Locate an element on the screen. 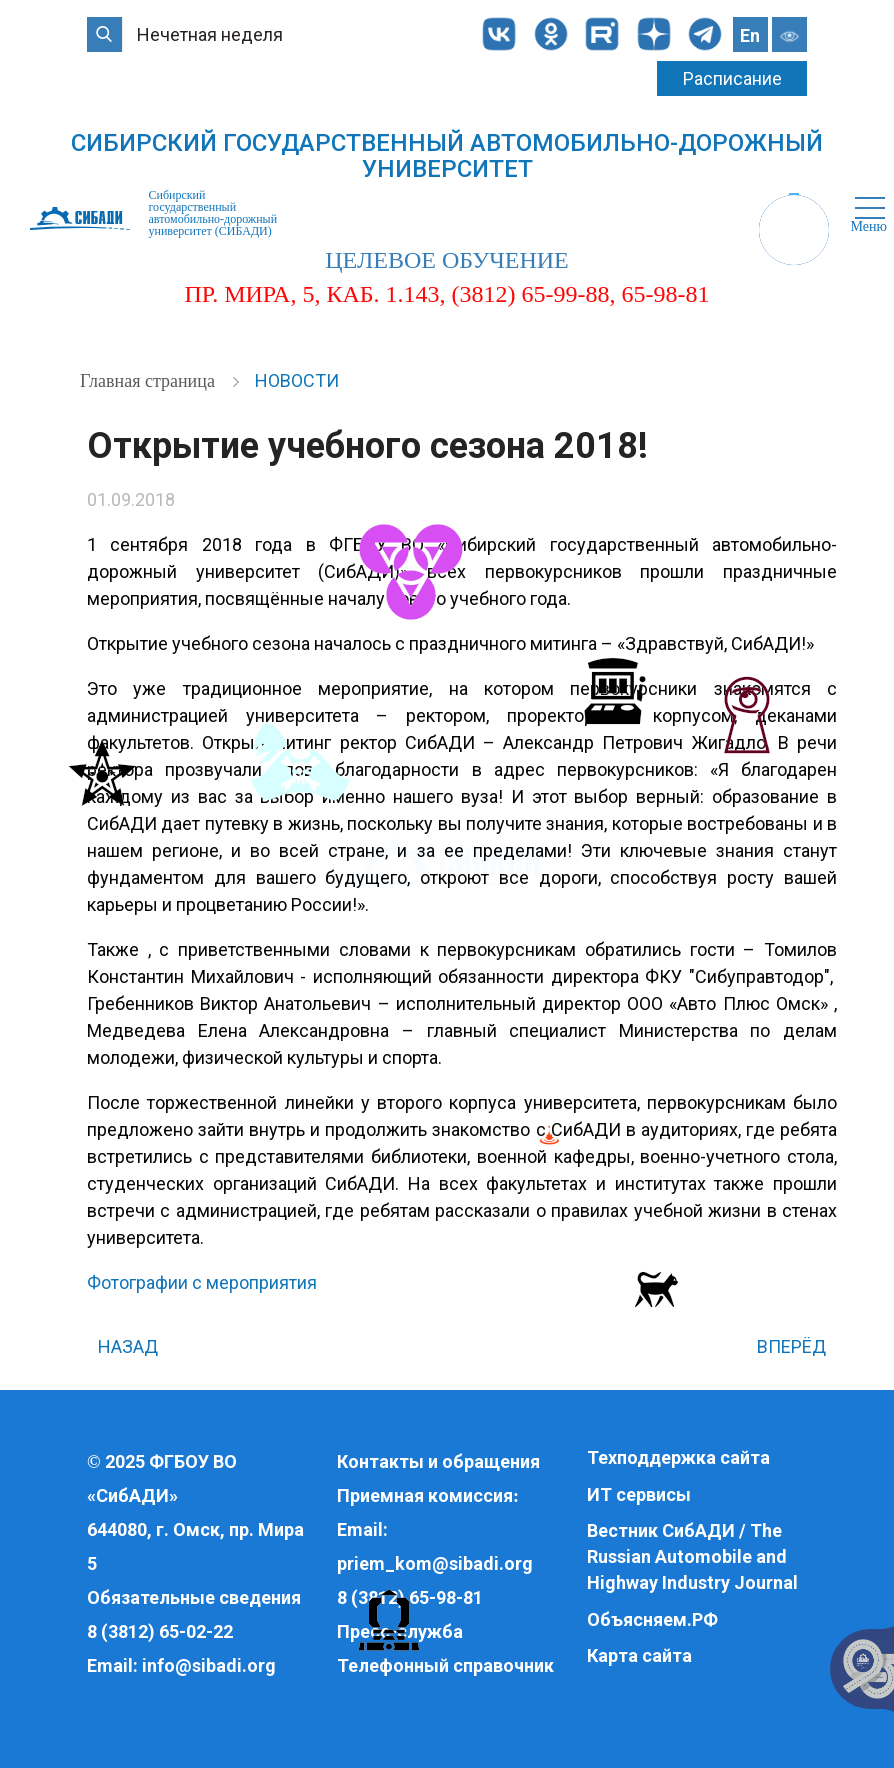  indicates a cat or pet-related category is located at coordinates (656, 1289).